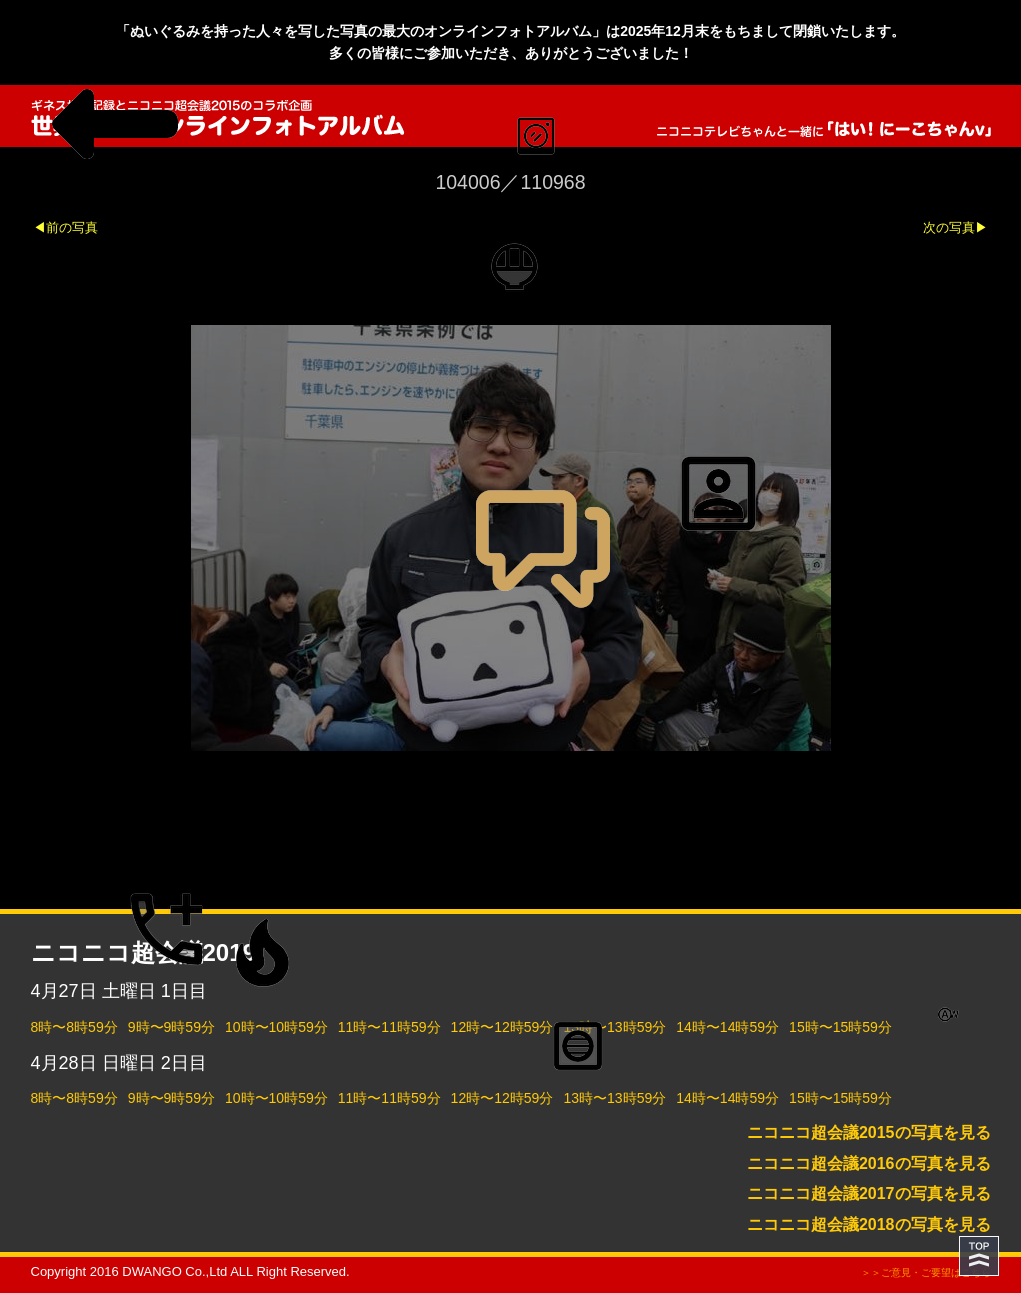 The height and width of the screenshot is (1293, 1021). Describe the element at coordinates (166, 929) in the screenshot. I see `add a new contact to your phone` at that location.